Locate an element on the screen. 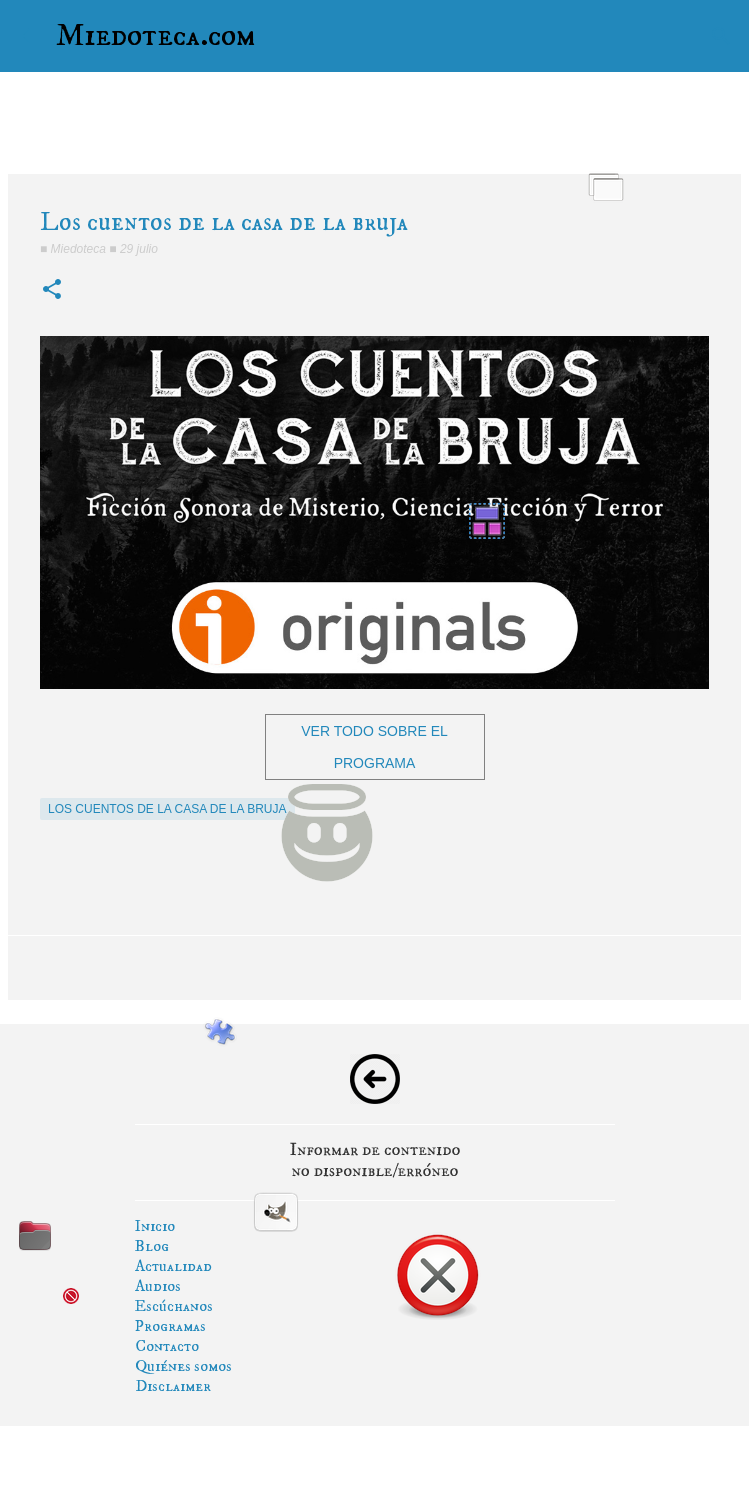 This screenshot has width=749, height=1492. delete selected item is located at coordinates (440, 1276).